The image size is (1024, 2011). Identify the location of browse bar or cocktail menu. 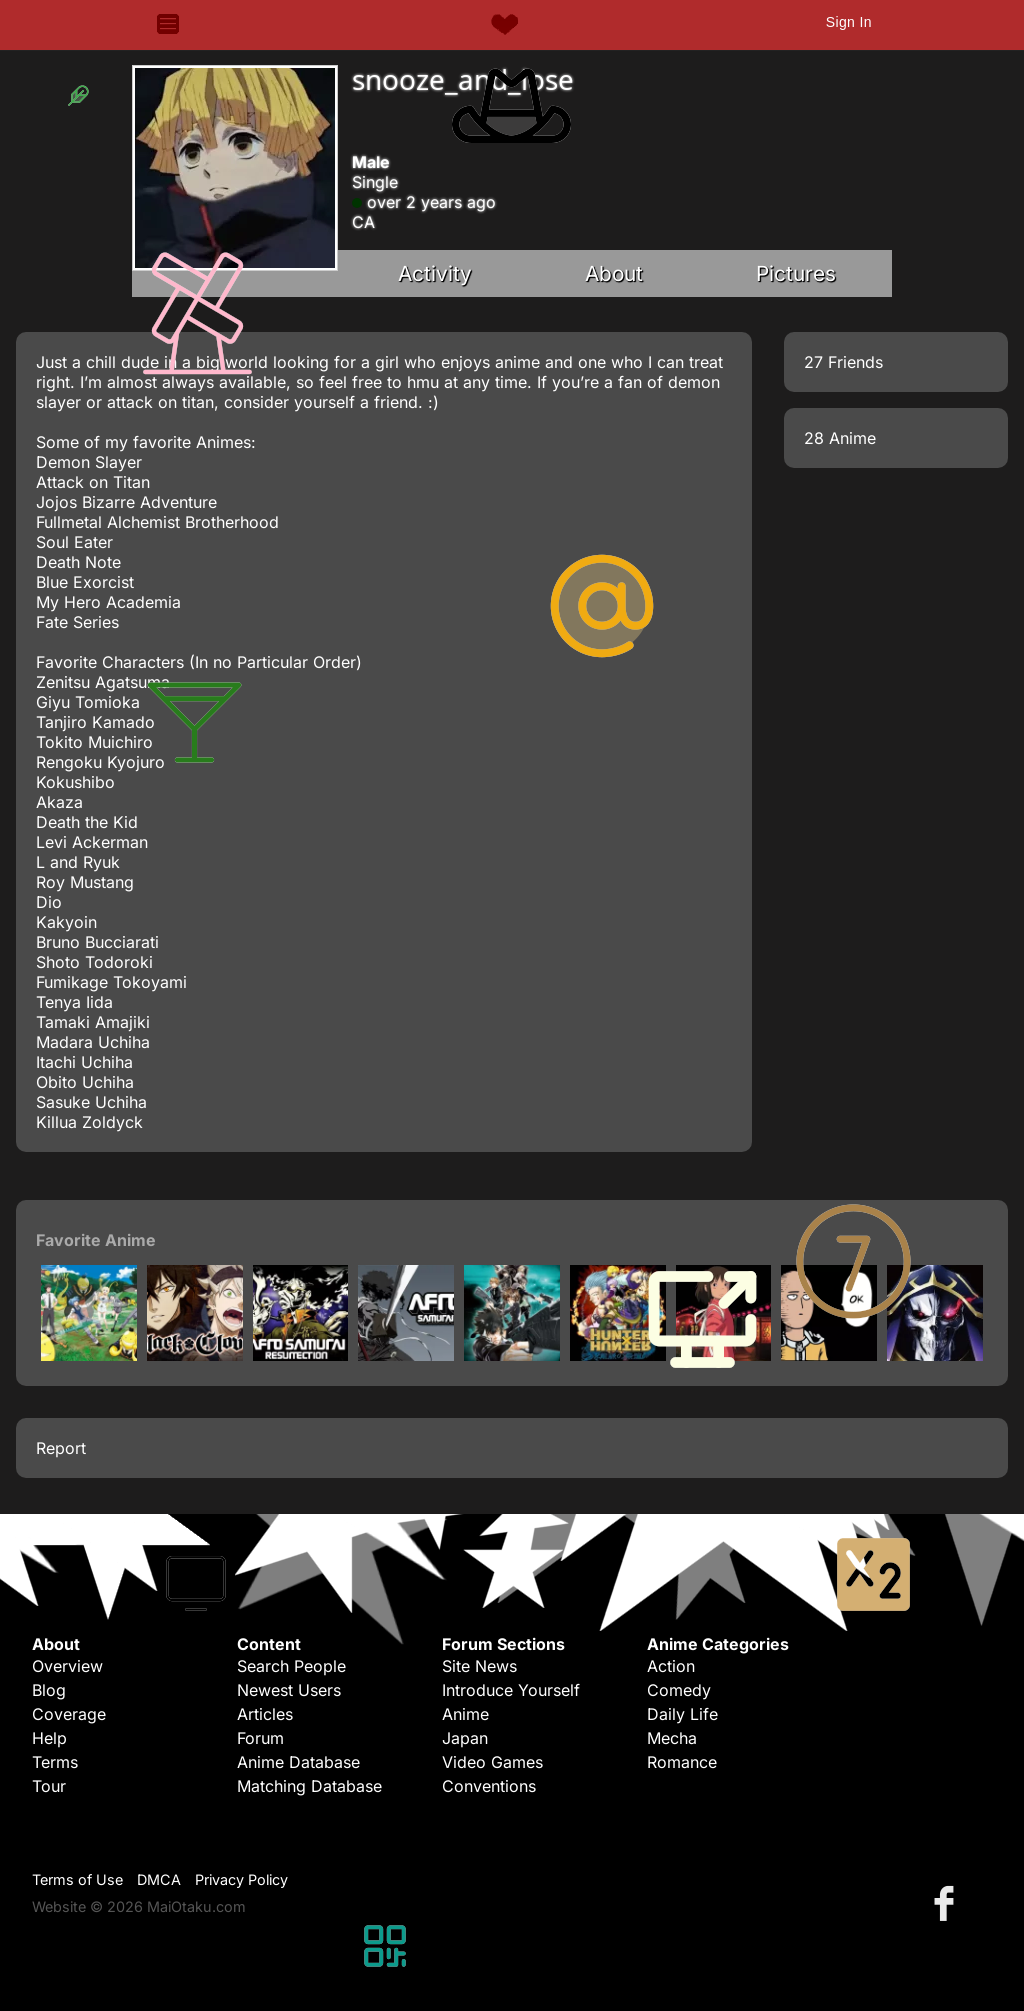
(194, 722).